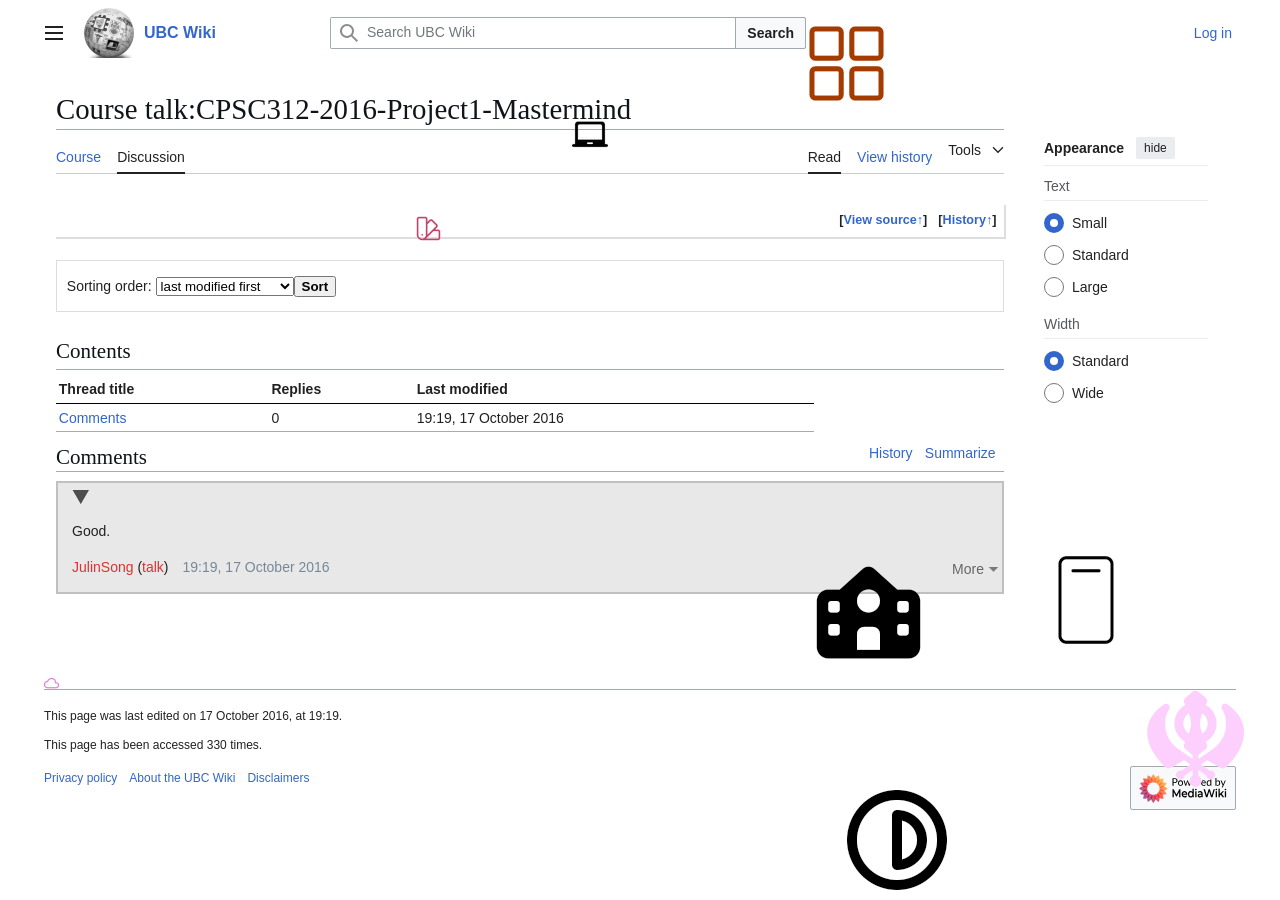 The height and width of the screenshot is (900, 1280). I want to click on select a color or theme, so click(428, 228).